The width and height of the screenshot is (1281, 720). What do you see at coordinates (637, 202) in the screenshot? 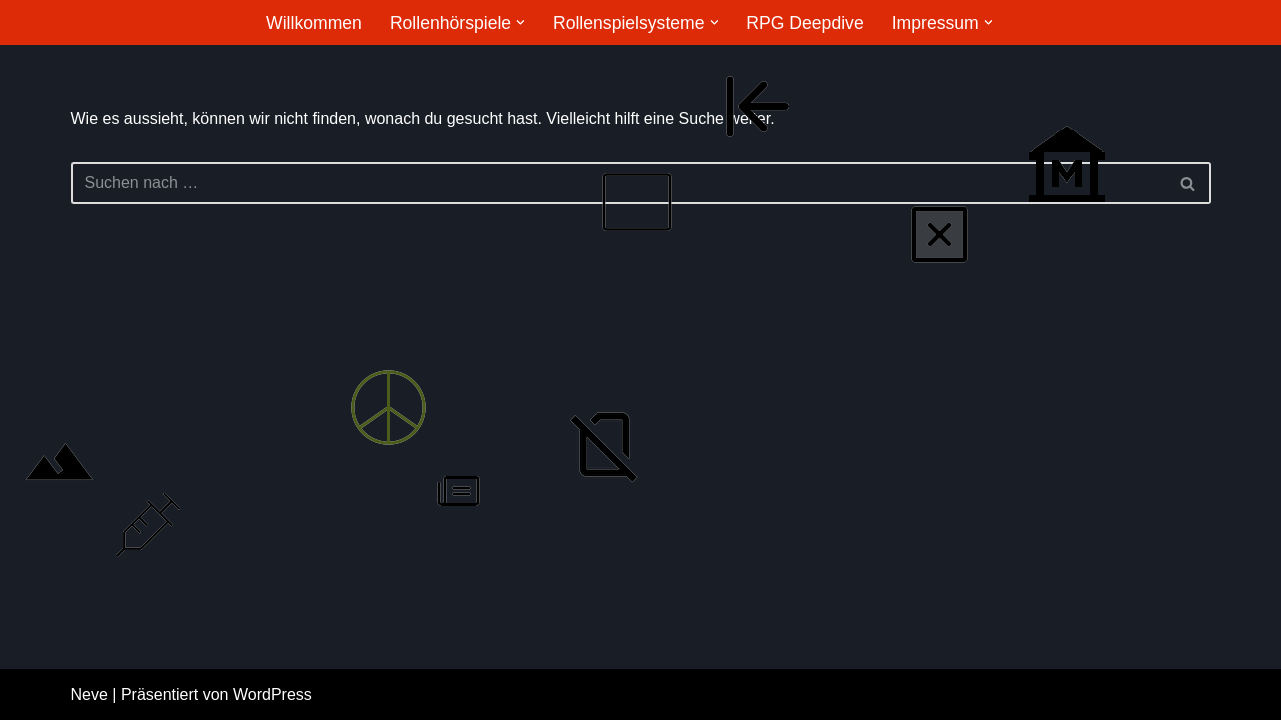
I see `placeholder for content or media` at bounding box center [637, 202].